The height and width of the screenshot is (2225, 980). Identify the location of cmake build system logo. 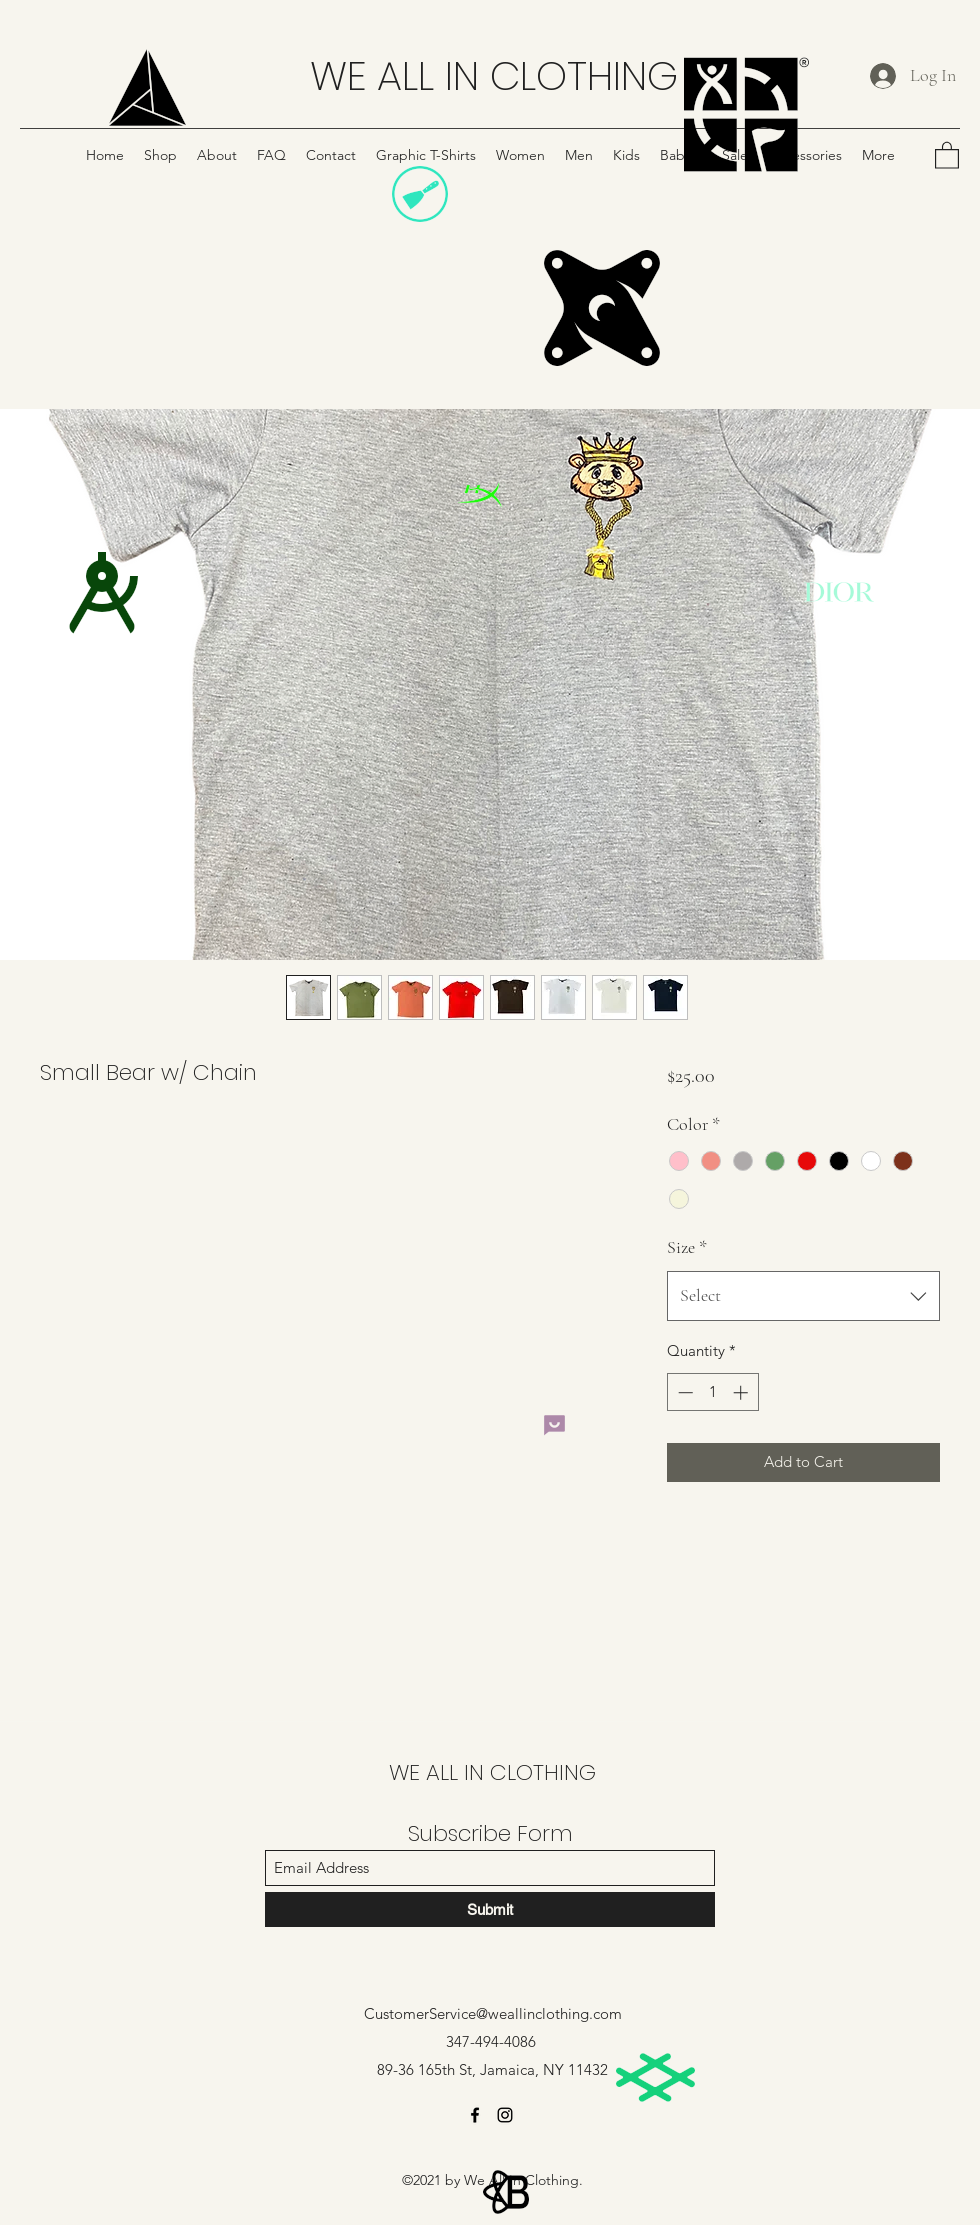
(147, 87).